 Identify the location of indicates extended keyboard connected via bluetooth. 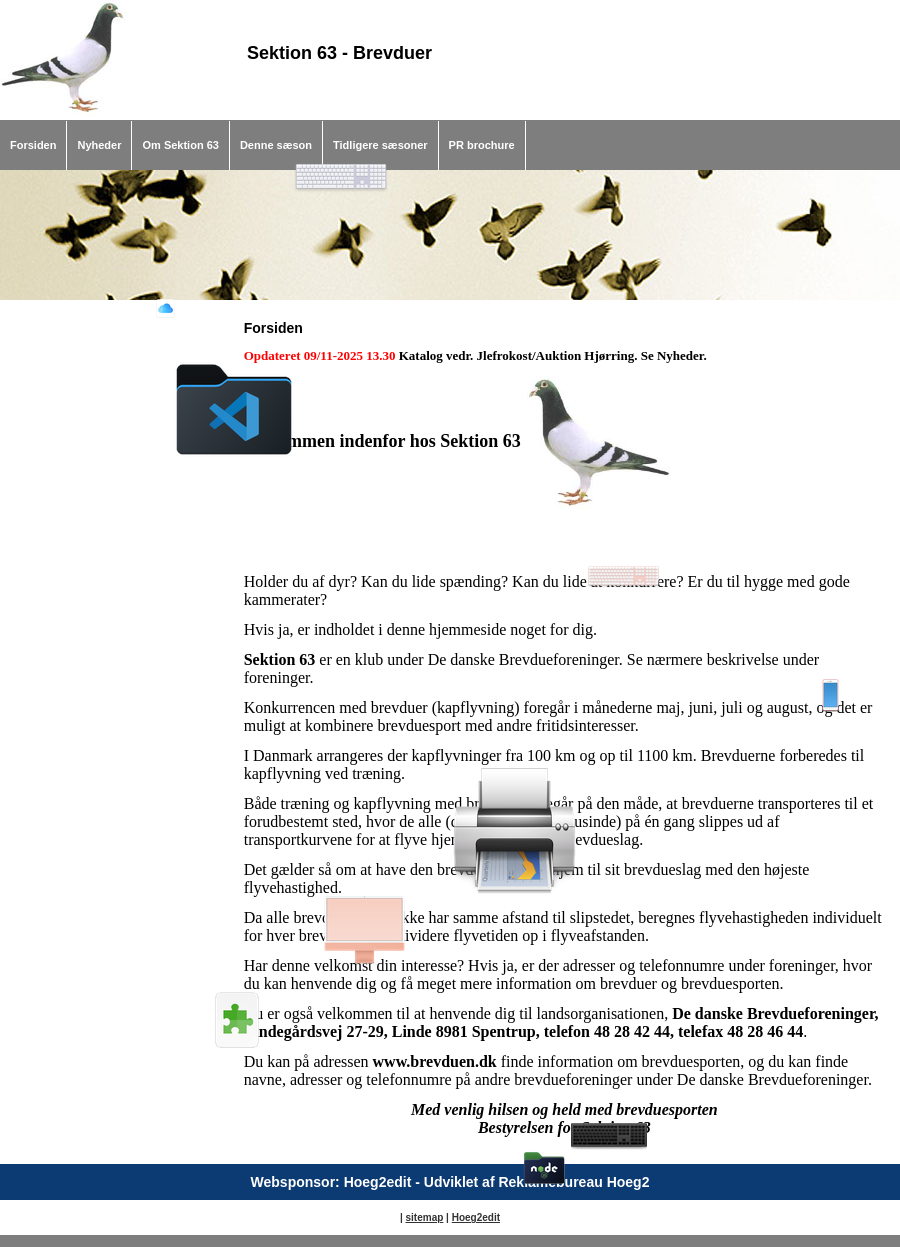
(609, 1135).